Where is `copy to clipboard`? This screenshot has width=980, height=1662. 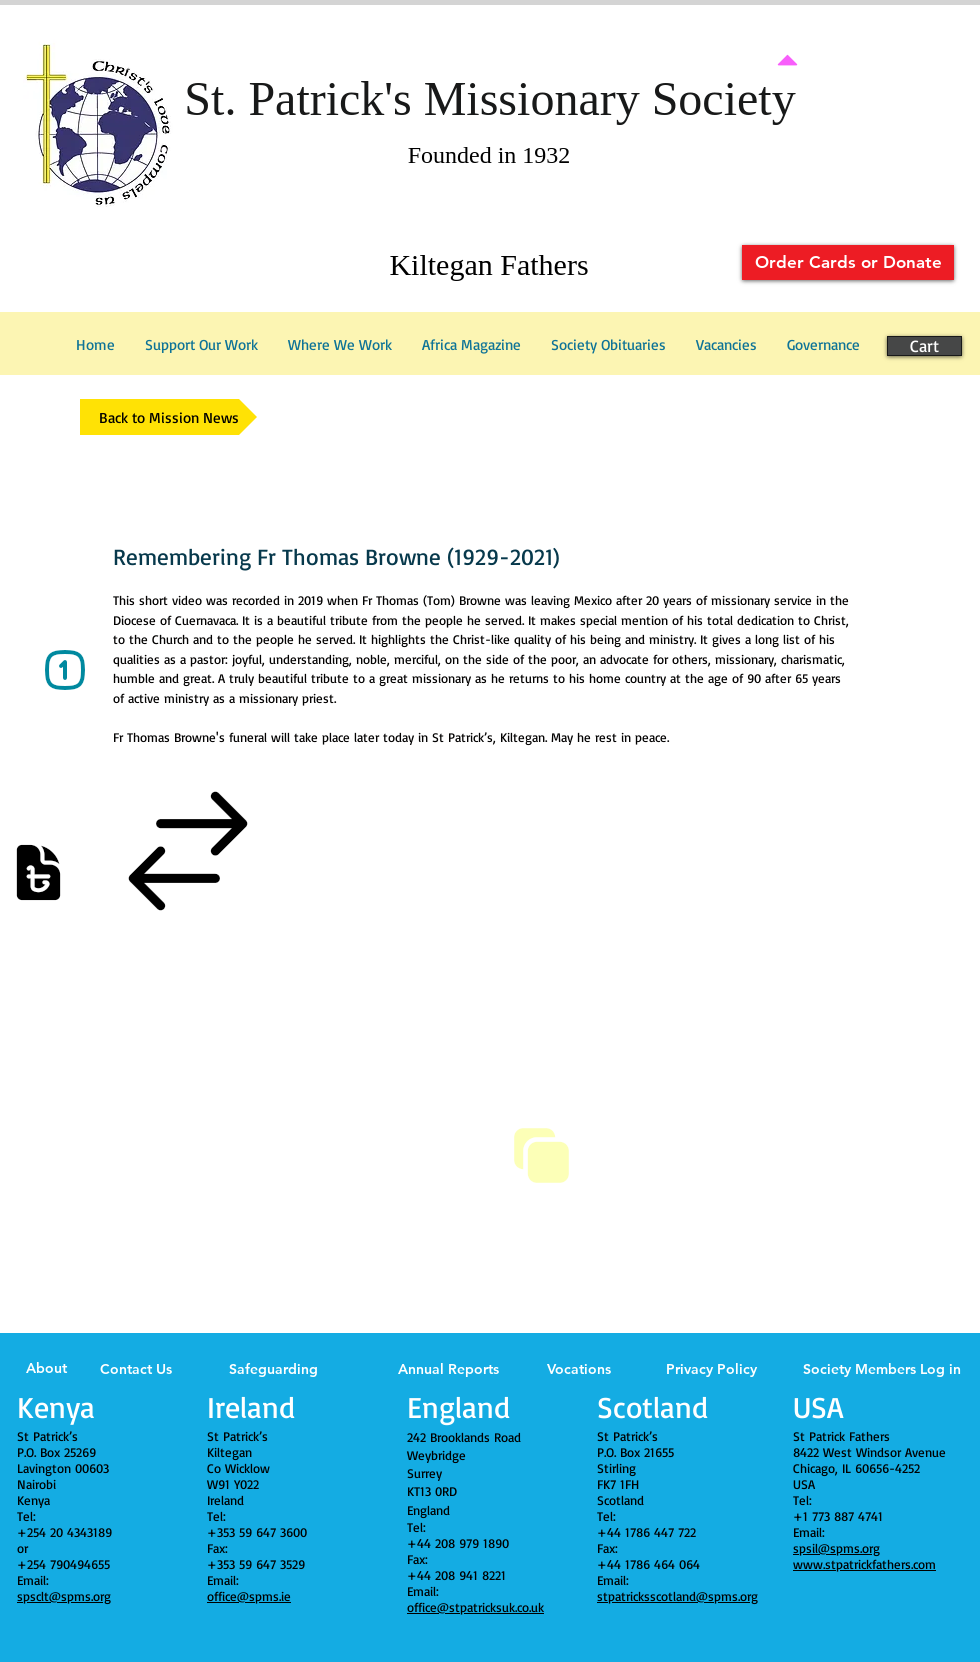 copy to clipboard is located at coordinates (541, 1155).